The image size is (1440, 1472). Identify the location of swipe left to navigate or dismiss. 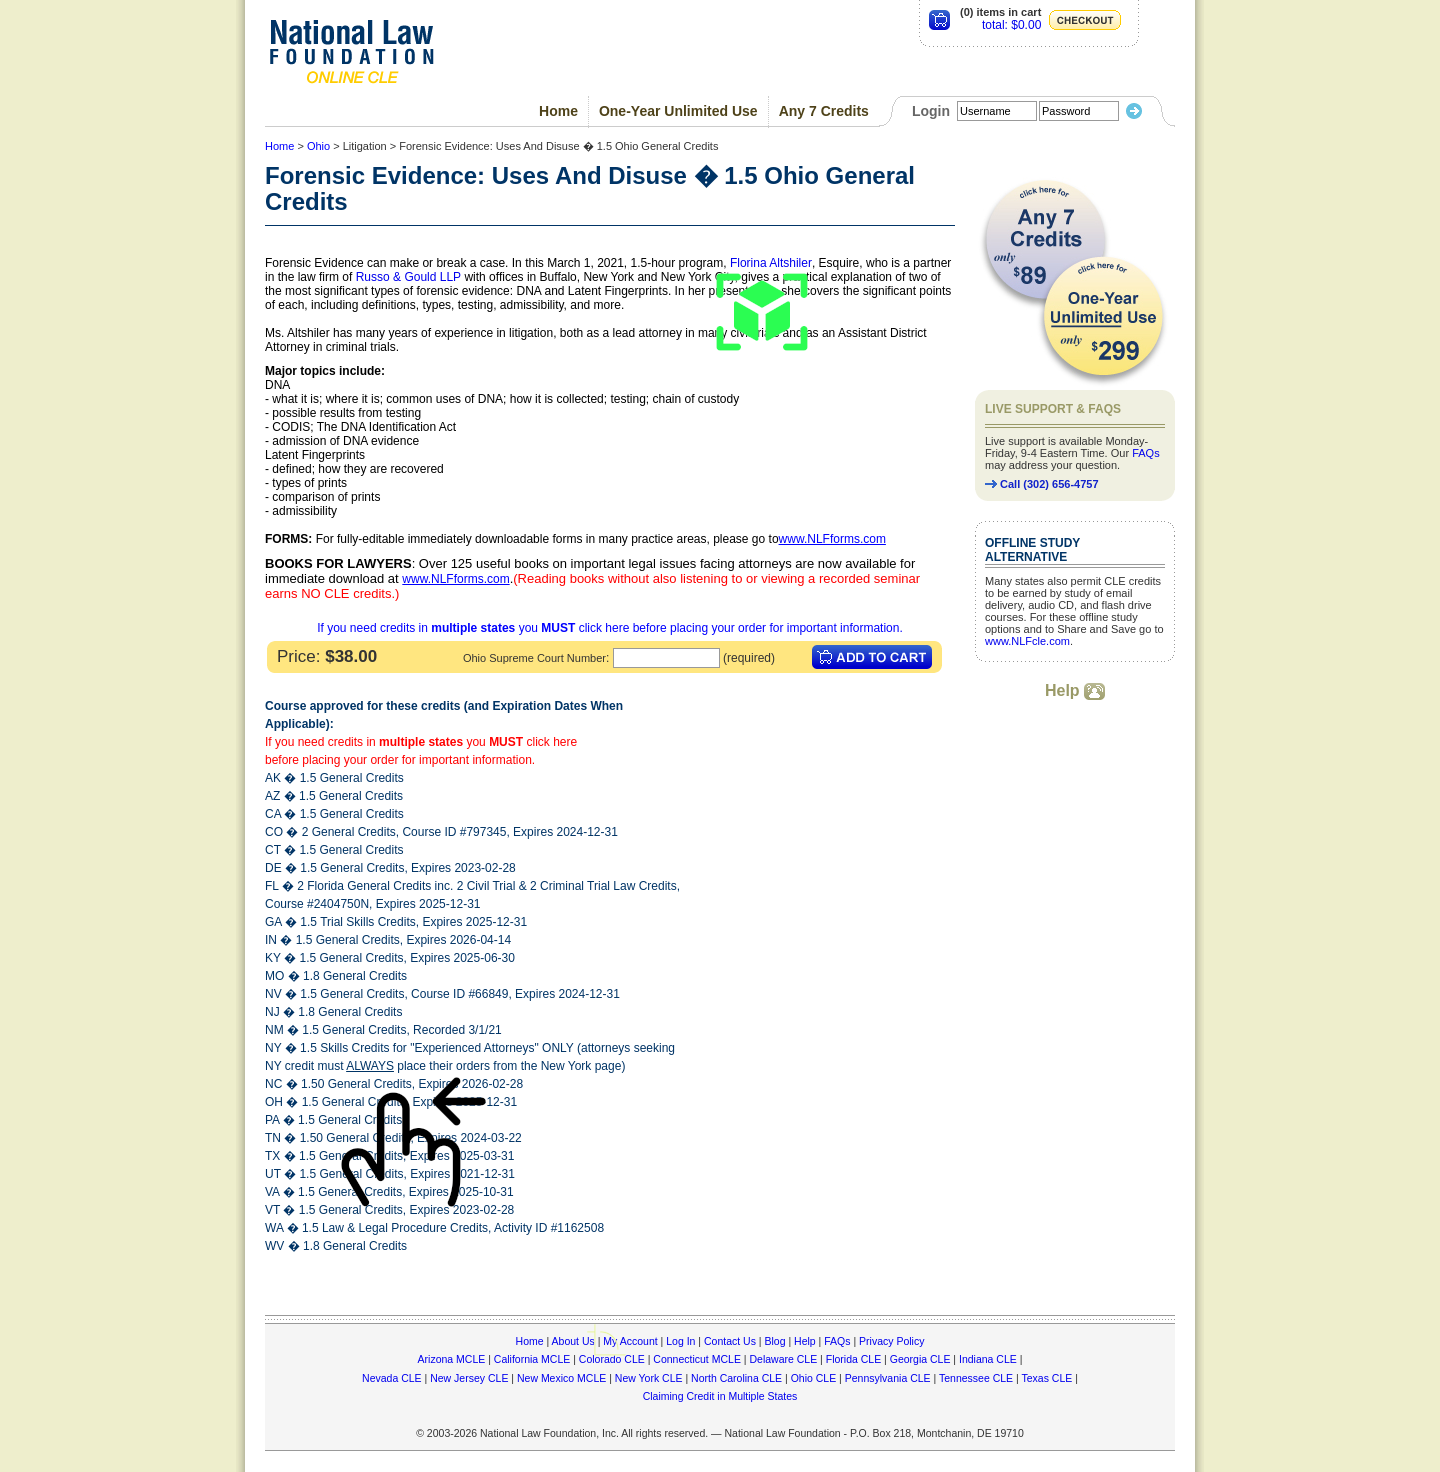
(406, 1147).